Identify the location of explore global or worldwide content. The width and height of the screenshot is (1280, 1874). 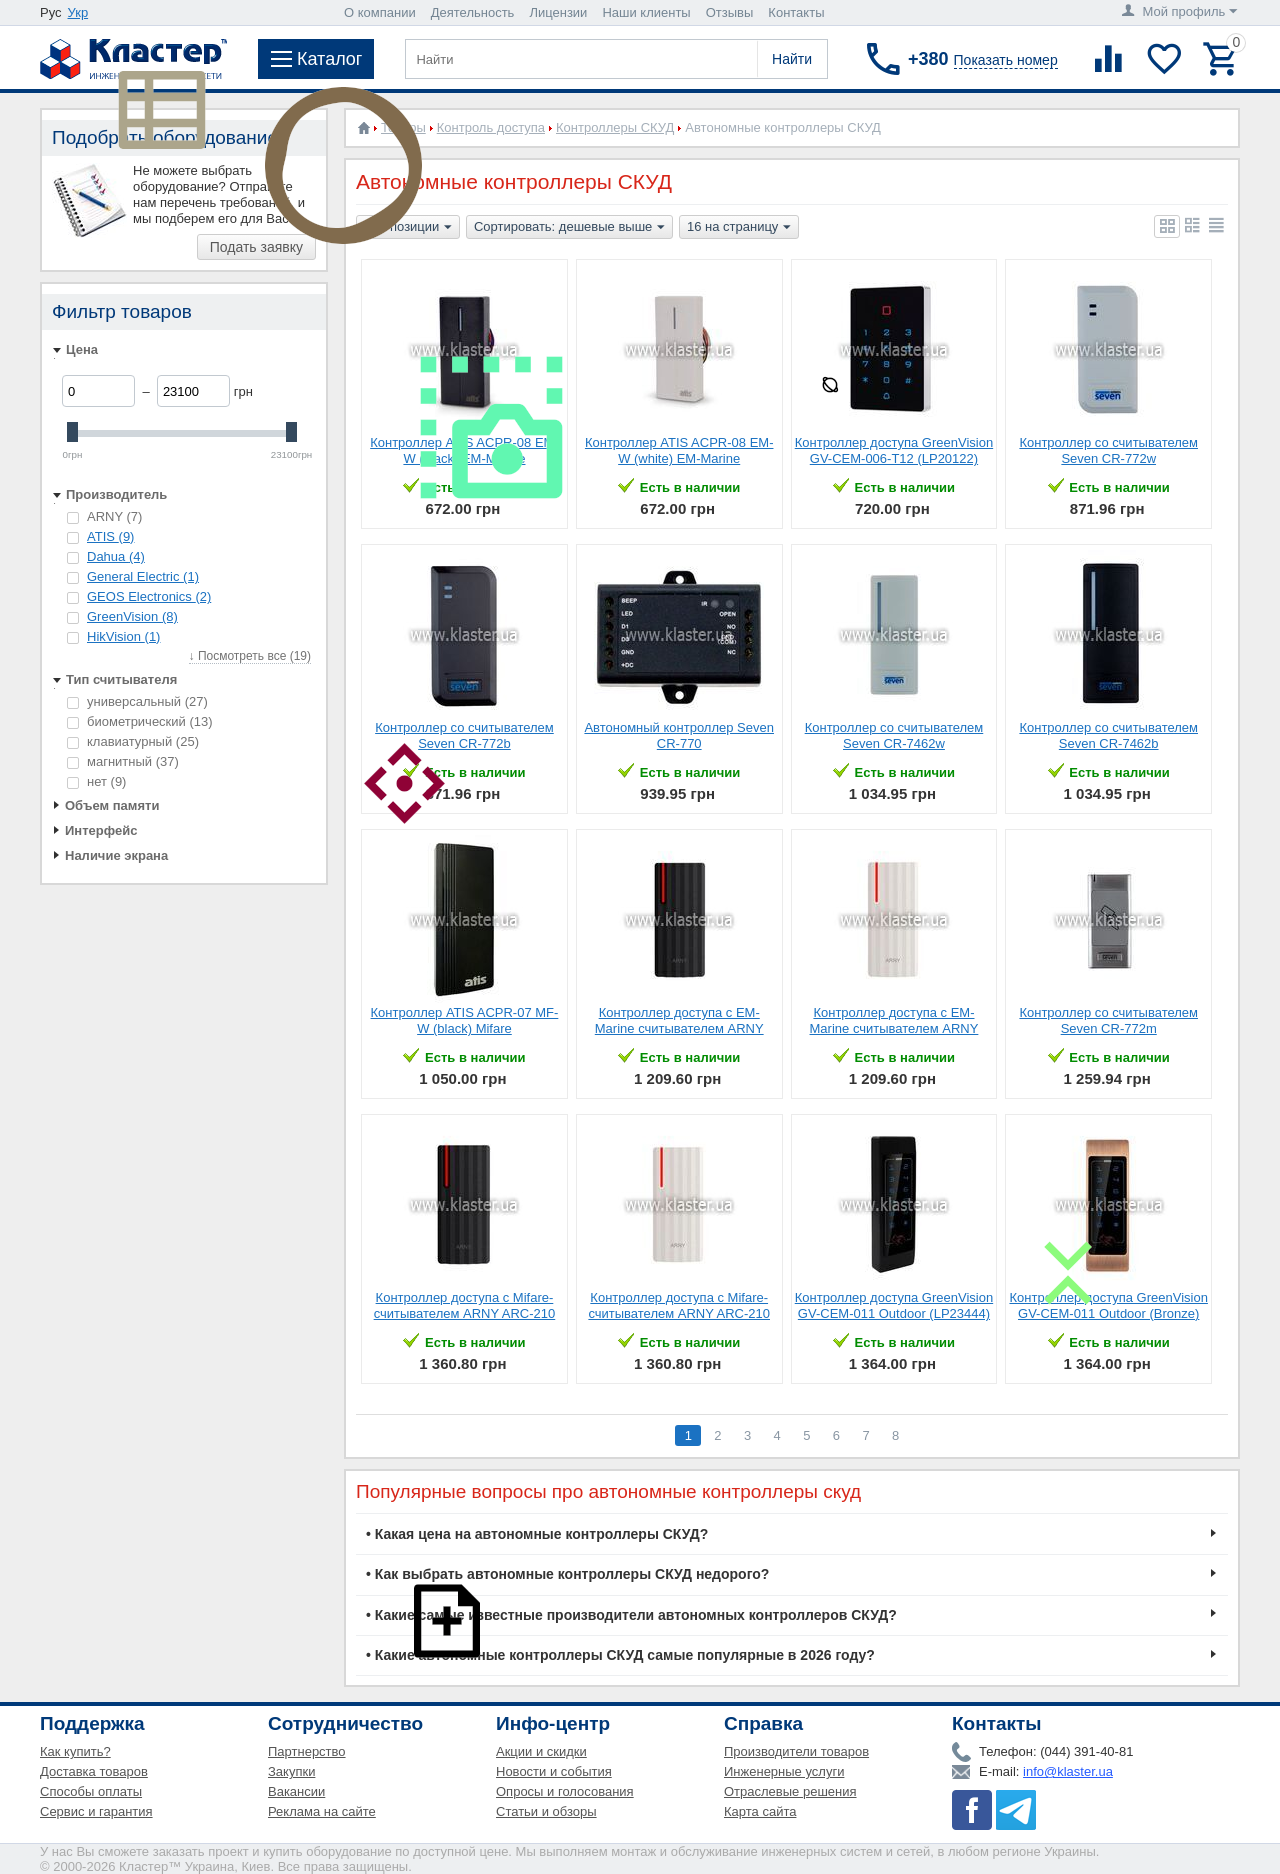
(830, 385).